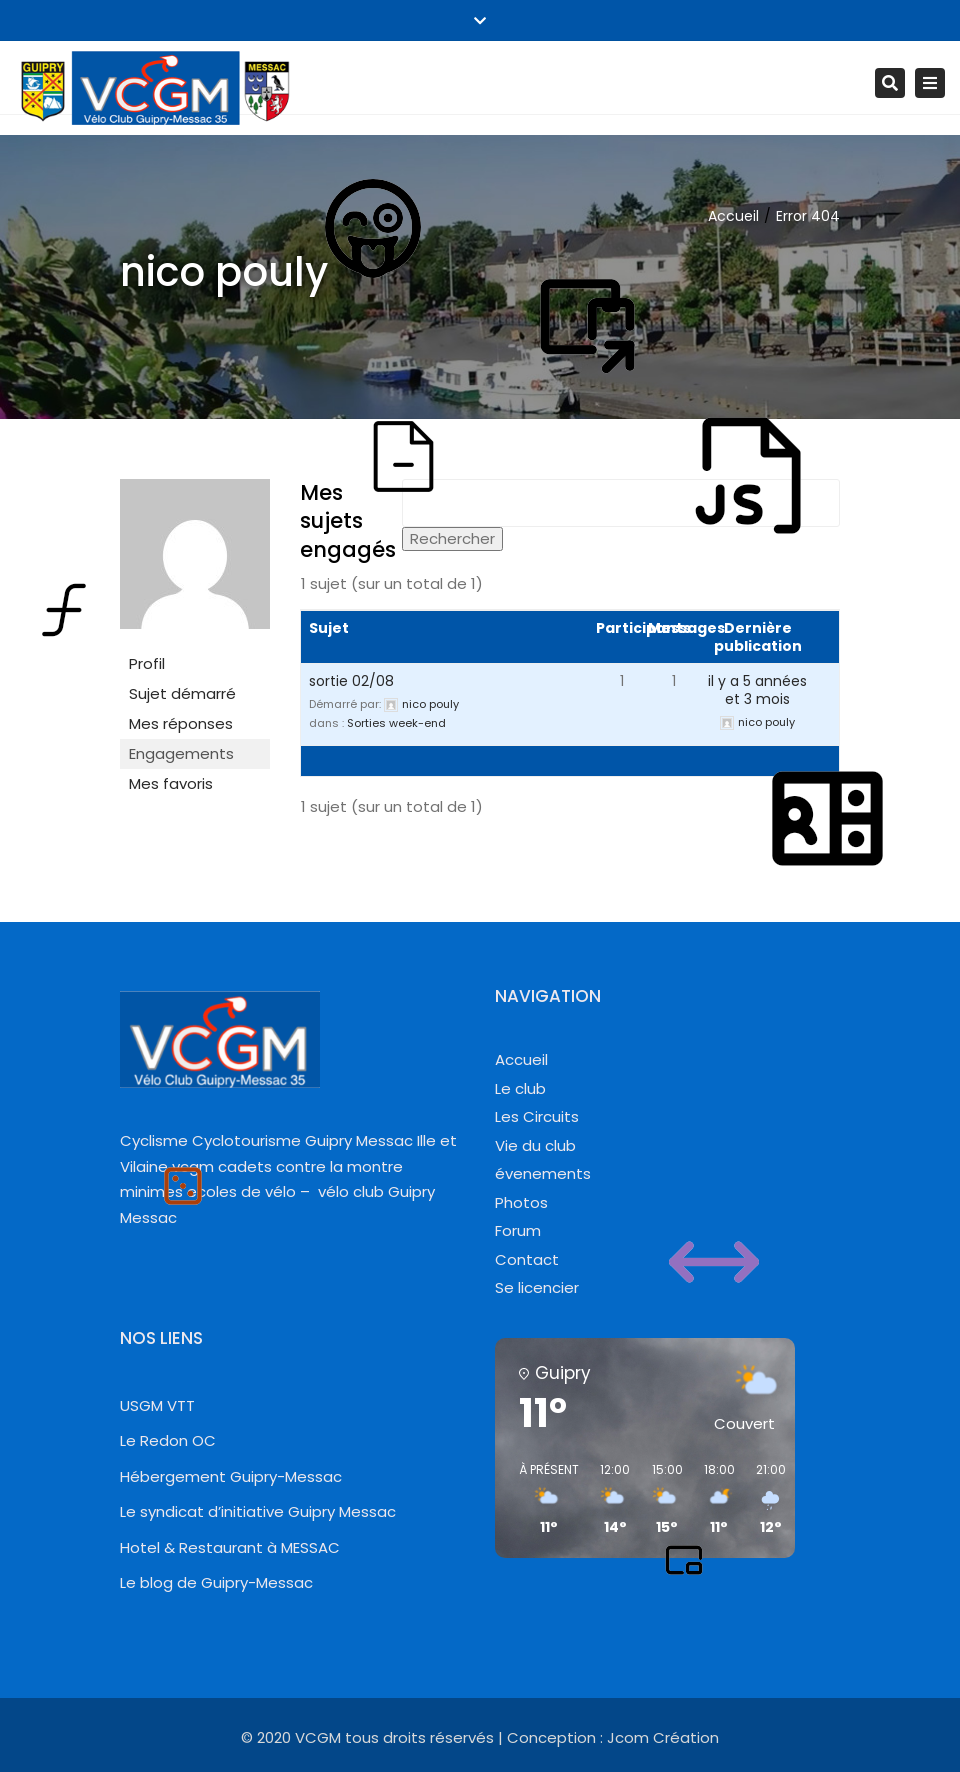 The width and height of the screenshot is (960, 1772). Describe the element at coordinates (587, 321) in the screenshot. I see `share content across devices` at that location.